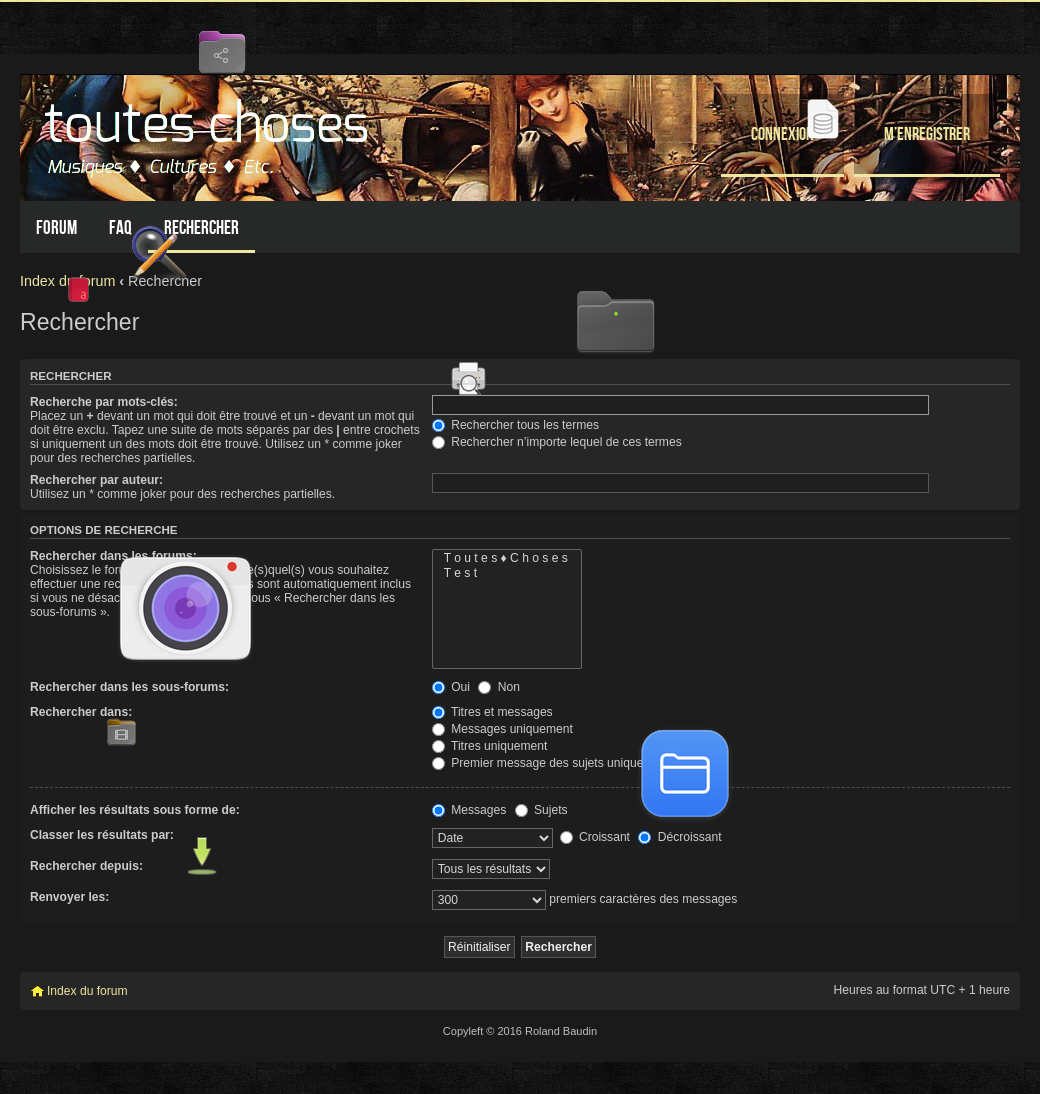 This screenshot has height=1094, width=1040. What do you see at coordinates (685, 775) in the screenshot?
I see `open file manager application` at bounding box center [685, 775].